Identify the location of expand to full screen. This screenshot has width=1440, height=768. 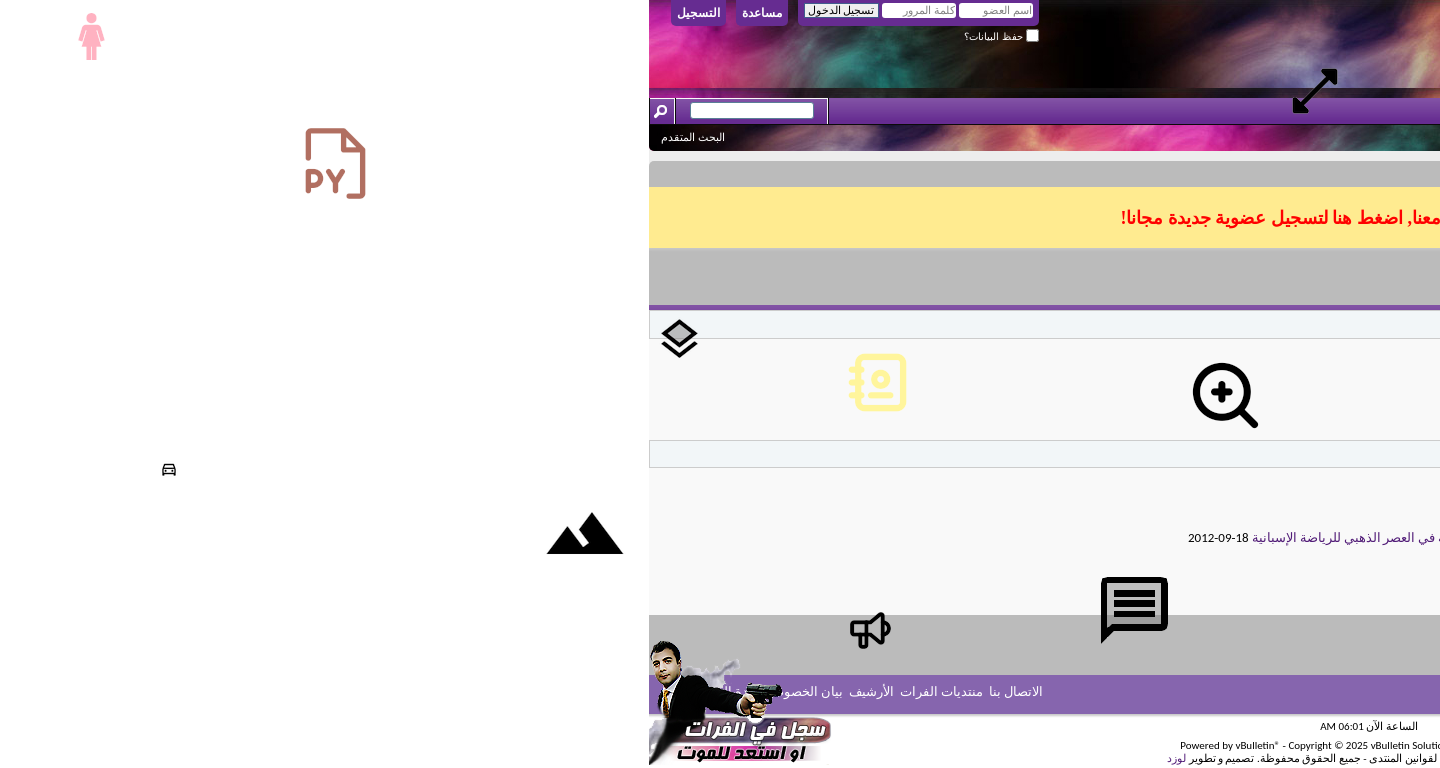
(1315, 91).